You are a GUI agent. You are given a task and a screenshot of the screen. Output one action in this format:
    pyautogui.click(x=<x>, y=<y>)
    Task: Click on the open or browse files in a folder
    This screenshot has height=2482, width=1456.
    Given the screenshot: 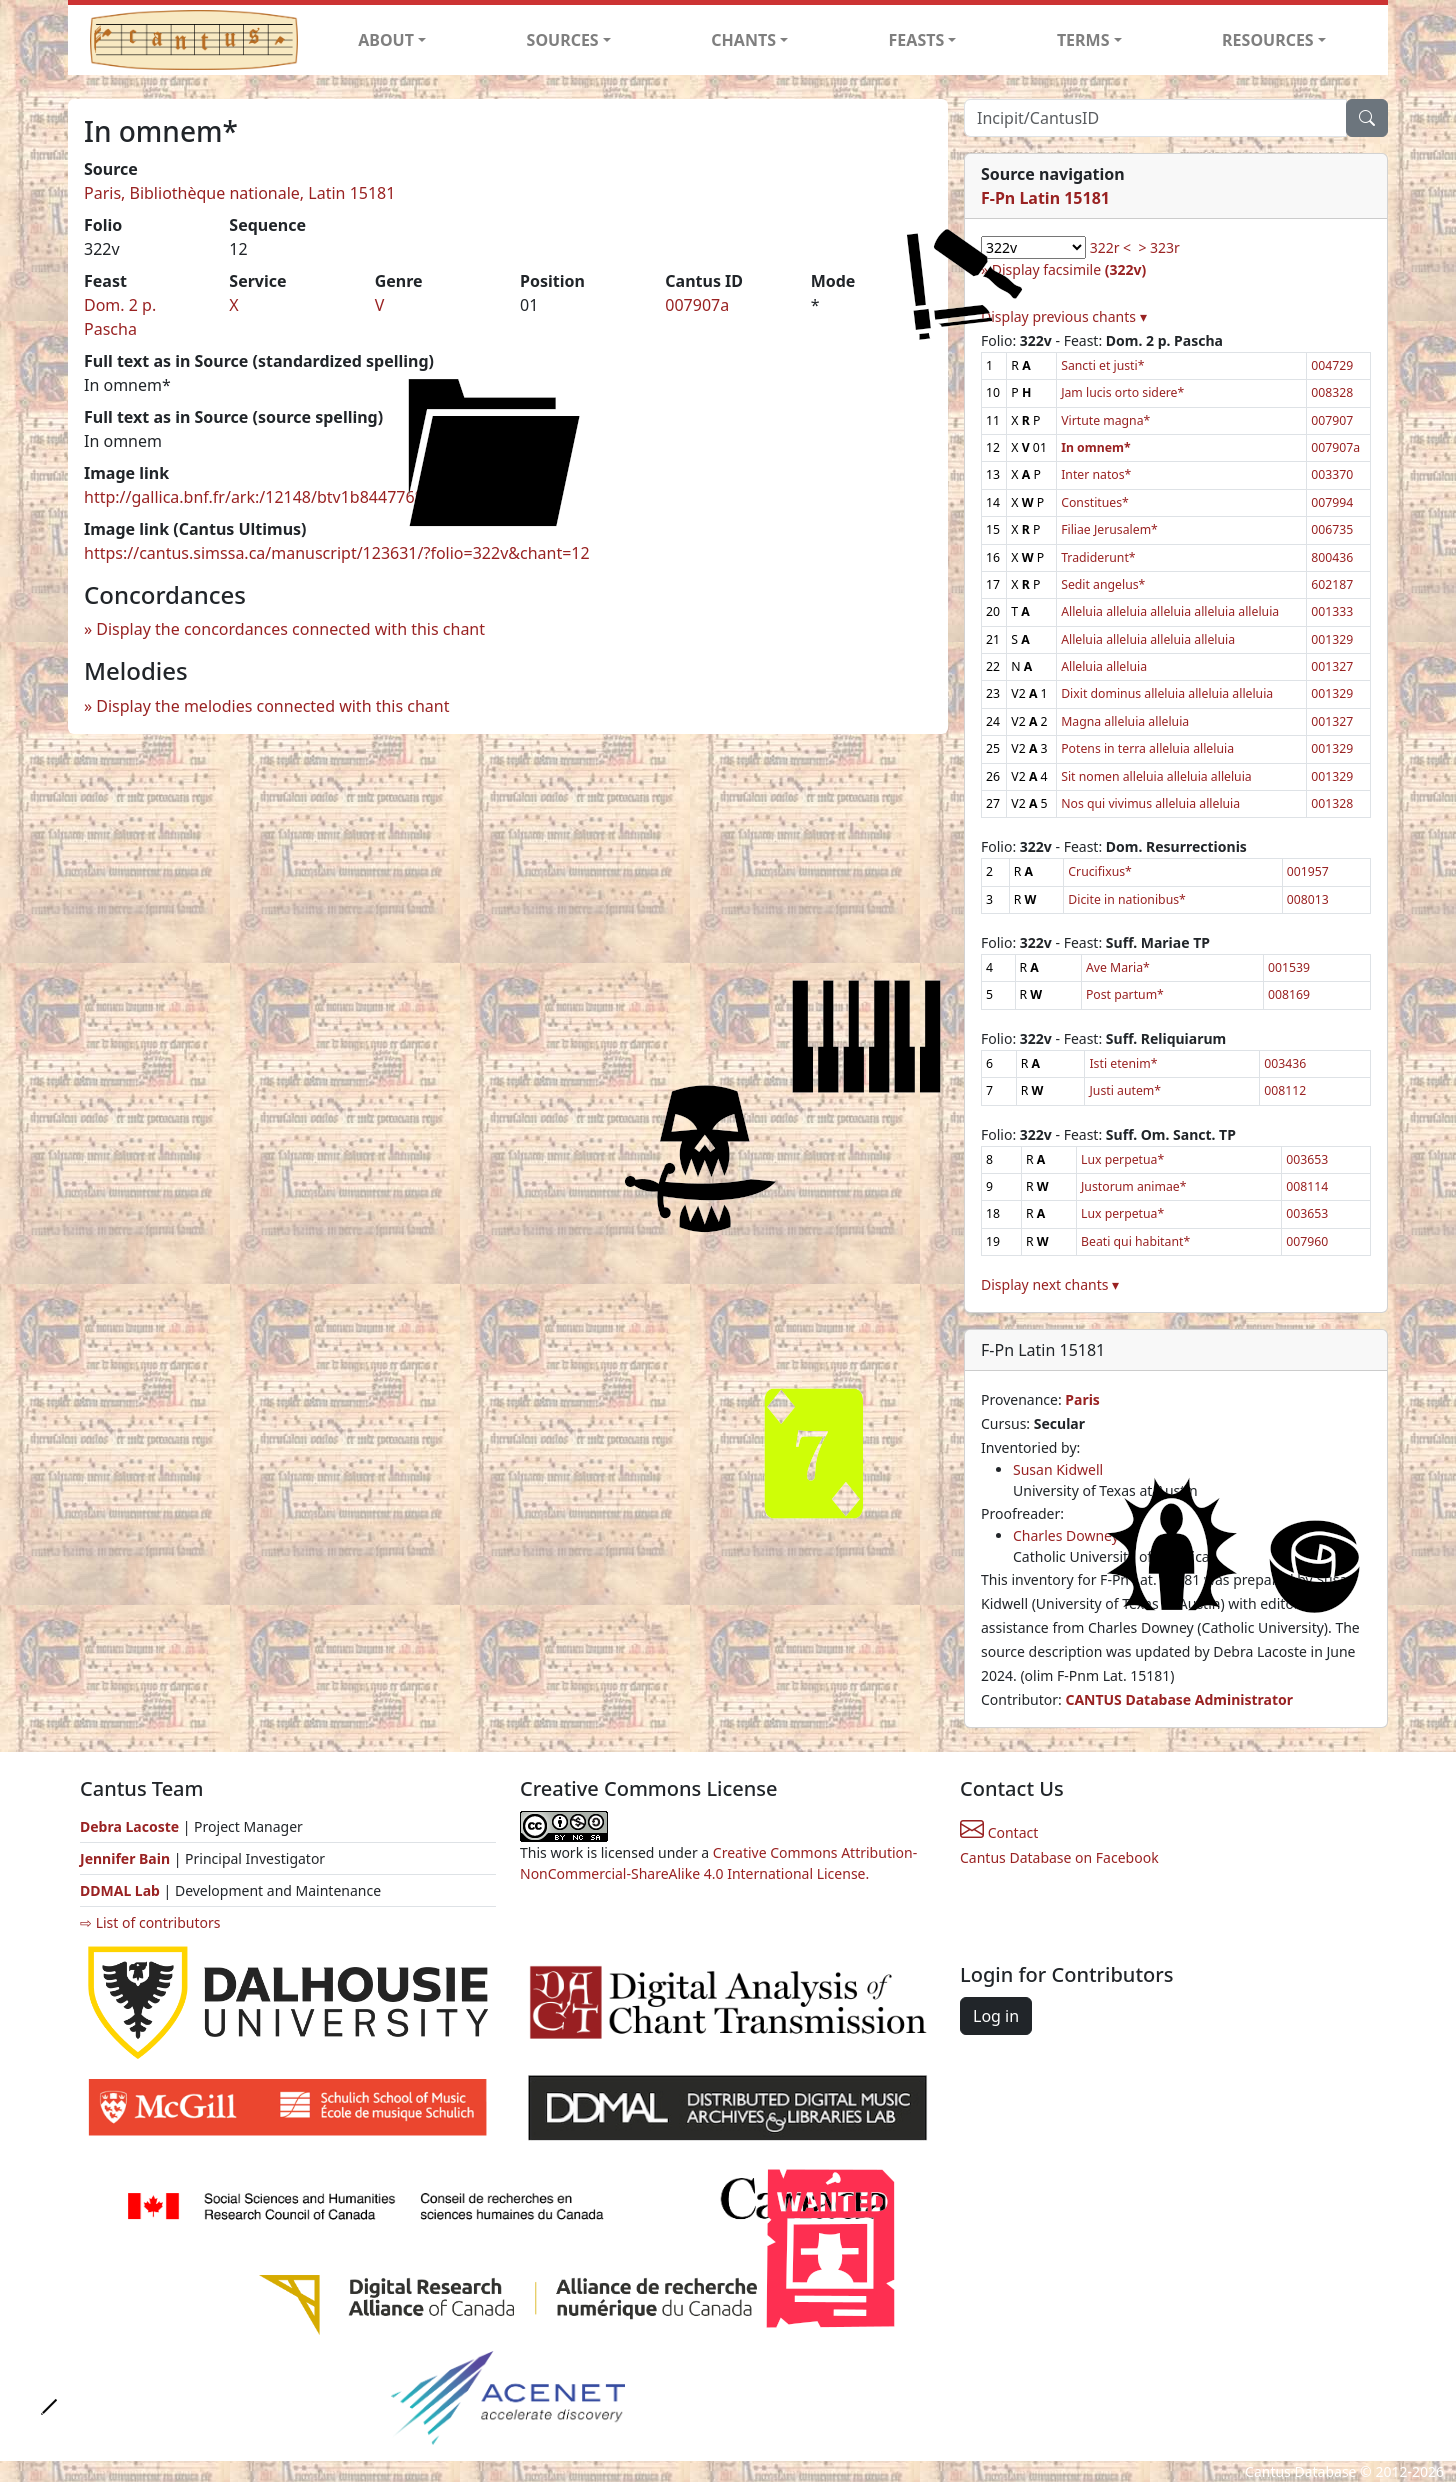 What is the action you would take?
    pyautogui.click(x=491, y=449)
    